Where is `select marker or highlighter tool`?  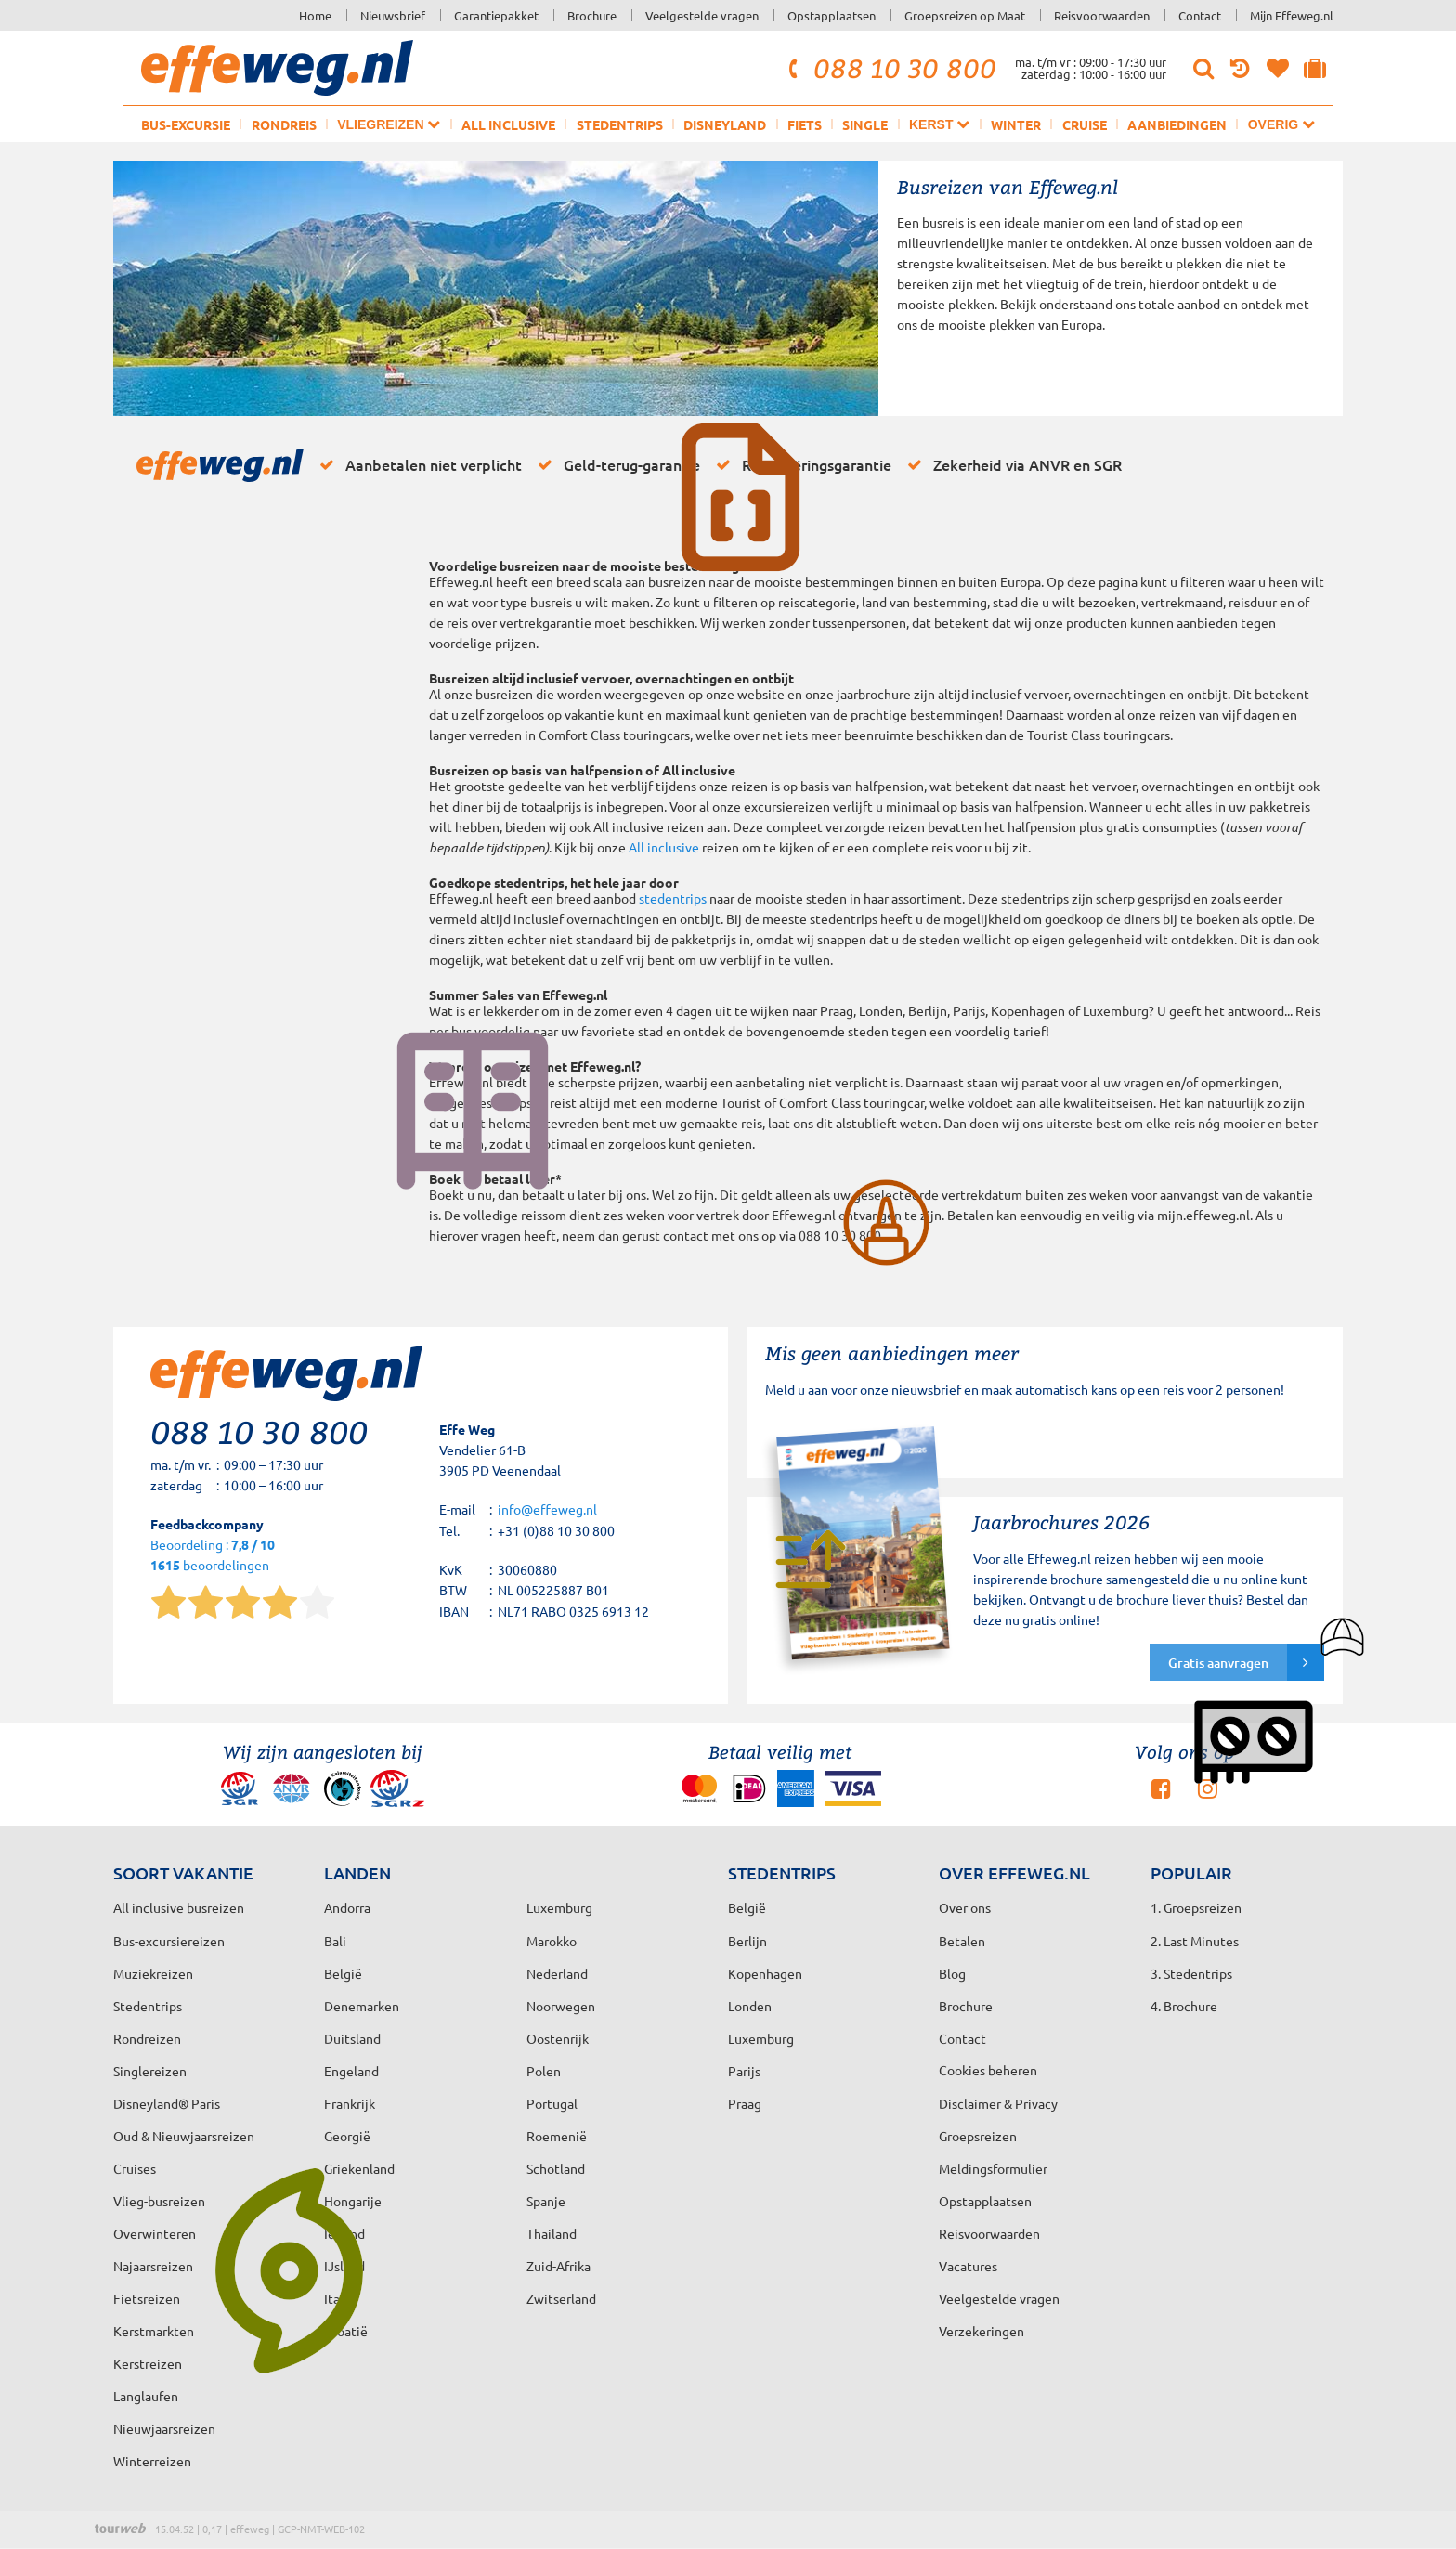
select marker or highlighter tool is located at coordinates (886, 1222).